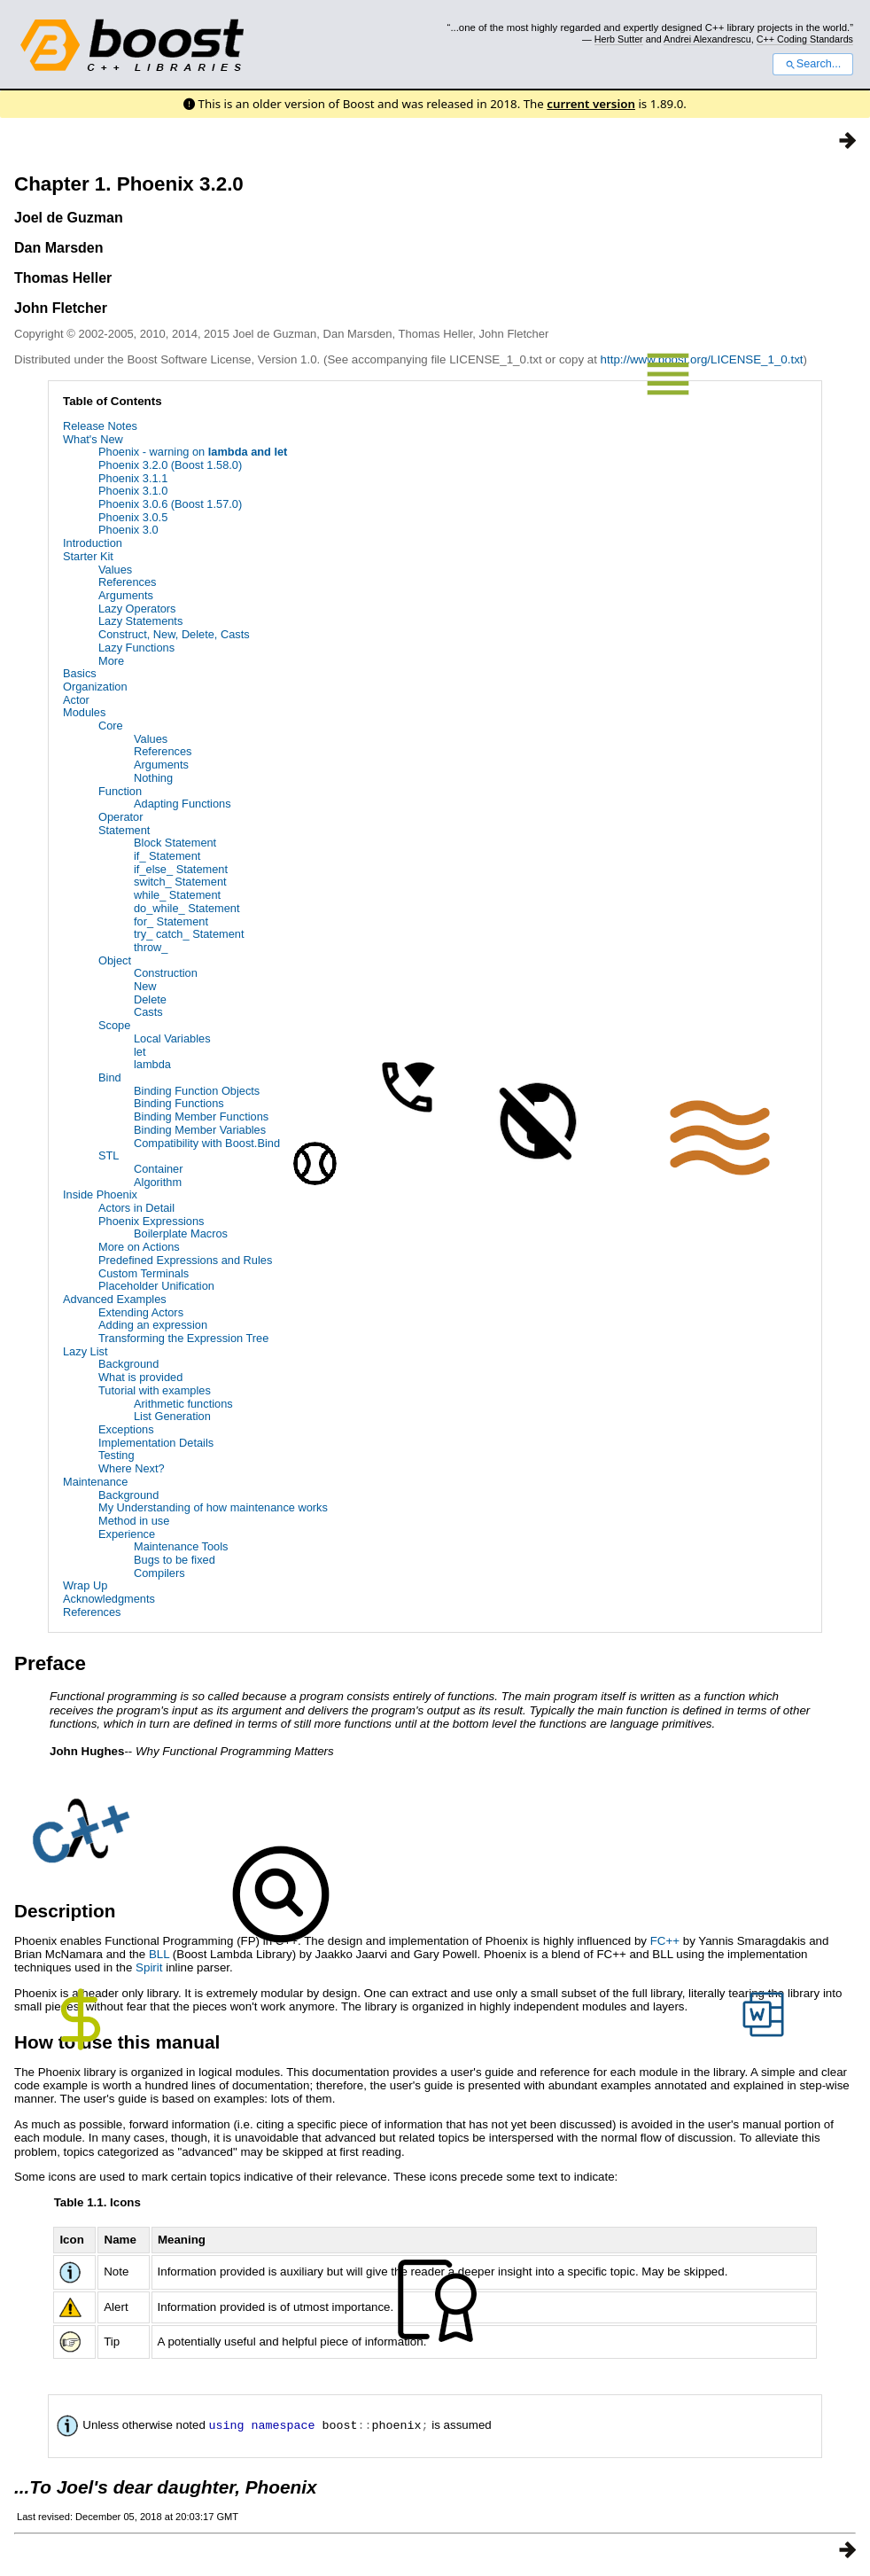  Describe the element at coordinates (538, 1120) in the screenshot. I see `disable public visibility` at that location.